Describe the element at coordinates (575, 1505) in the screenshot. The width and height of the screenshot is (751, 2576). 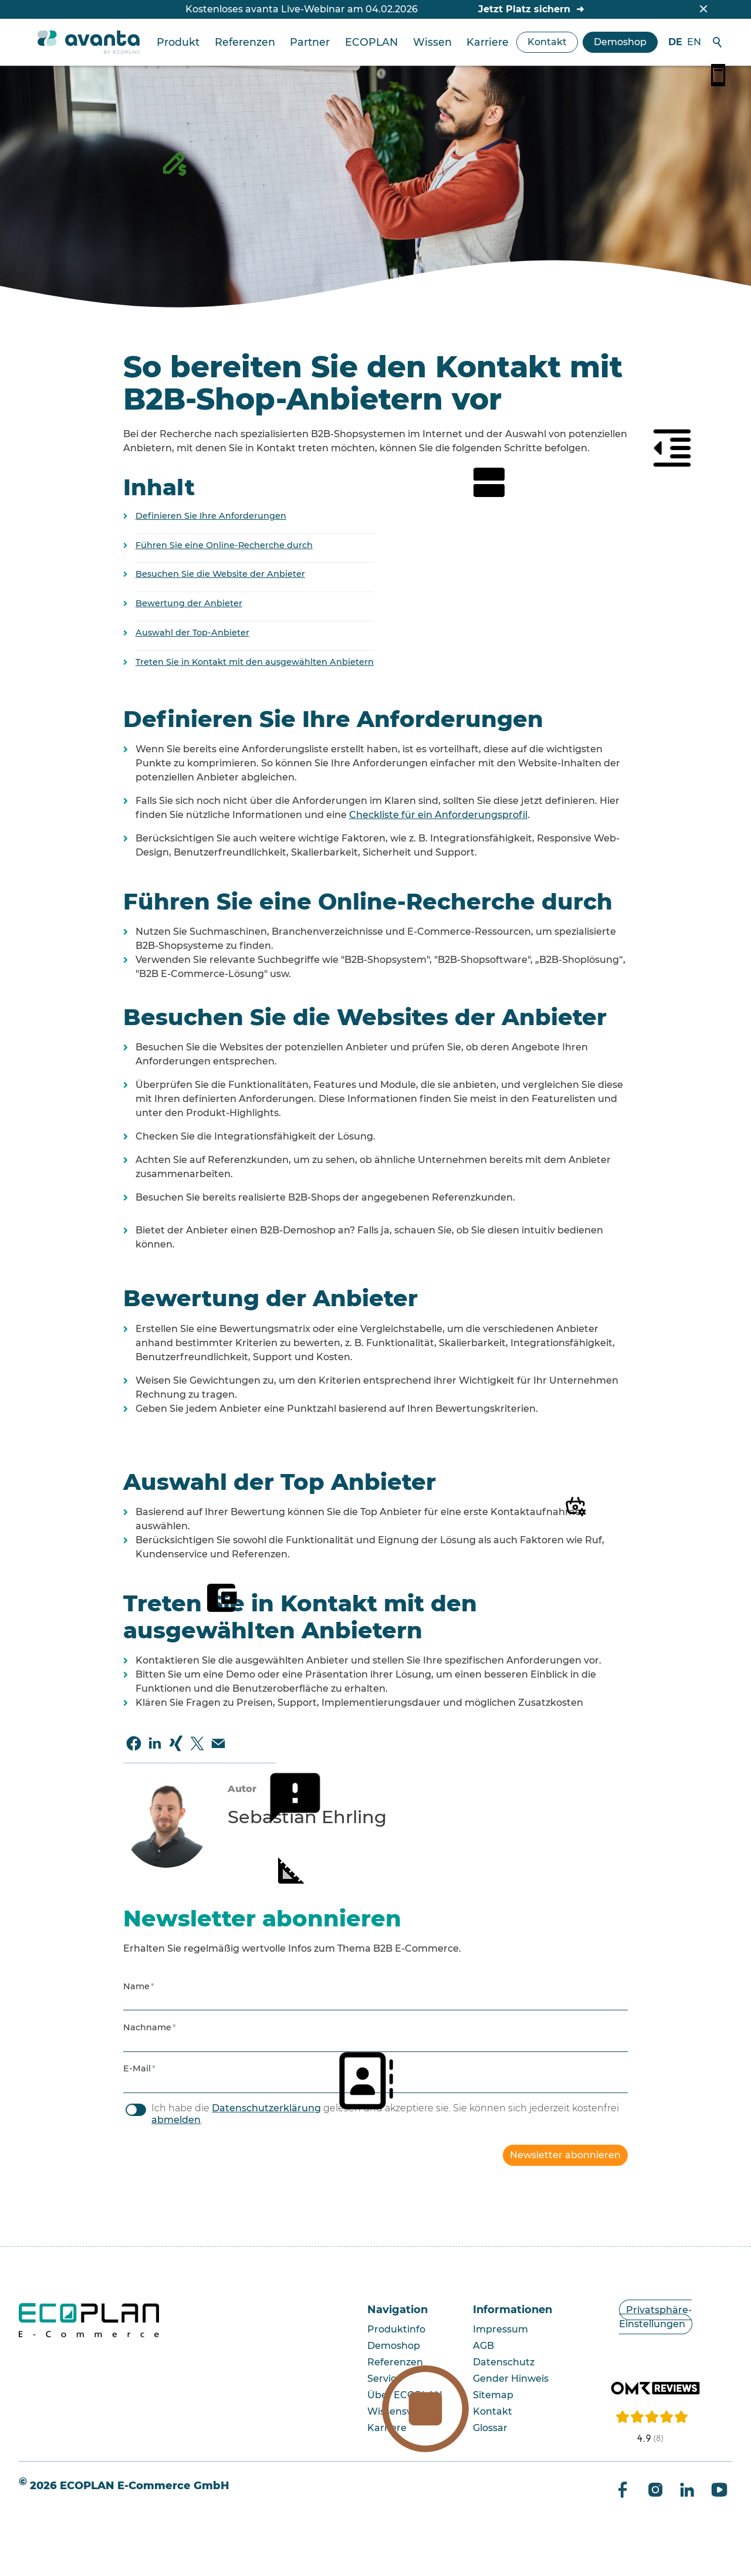
I see `access shopping basket settings` at that location.